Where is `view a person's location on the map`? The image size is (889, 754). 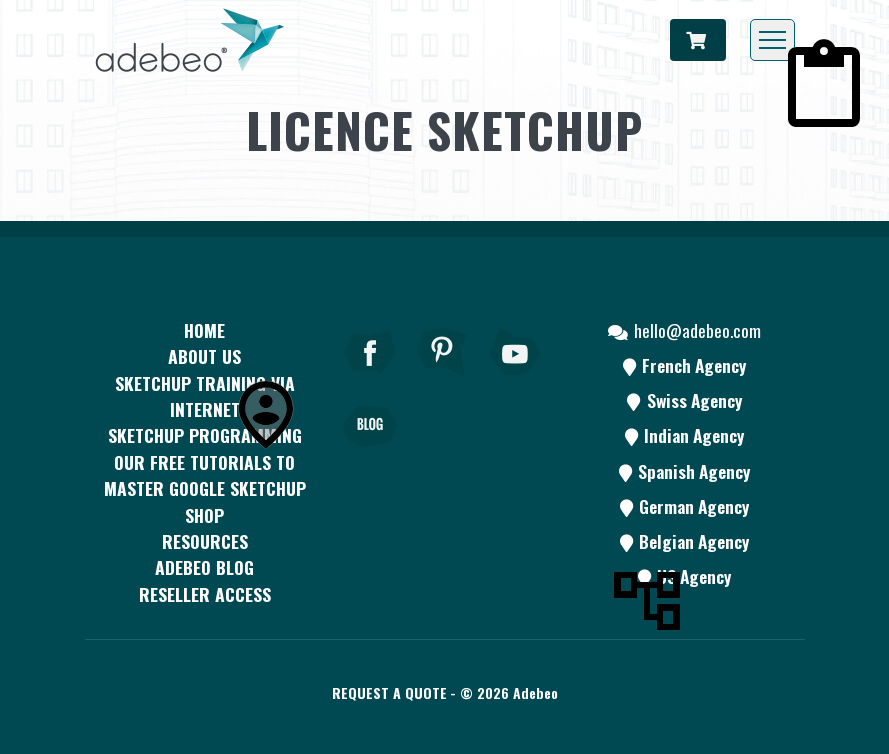
view a person's location on the map is located at coordinates (266, 415).